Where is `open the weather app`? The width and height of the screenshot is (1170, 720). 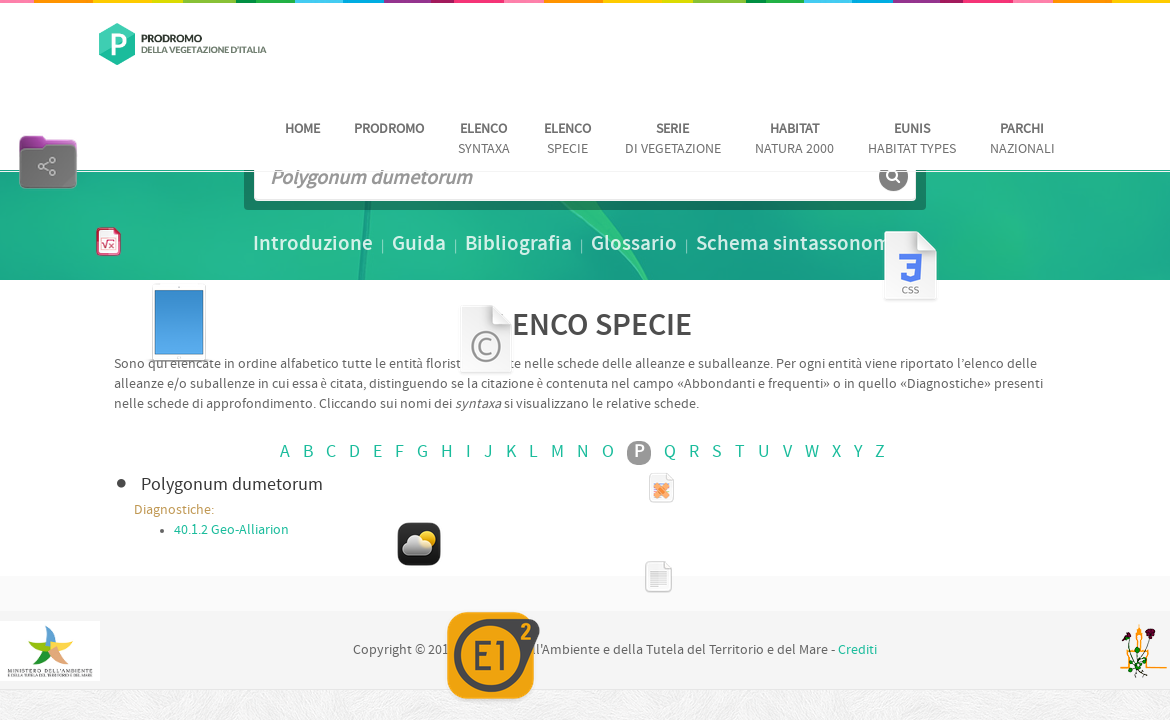
open the weather app is located at coordinates (419, 544).